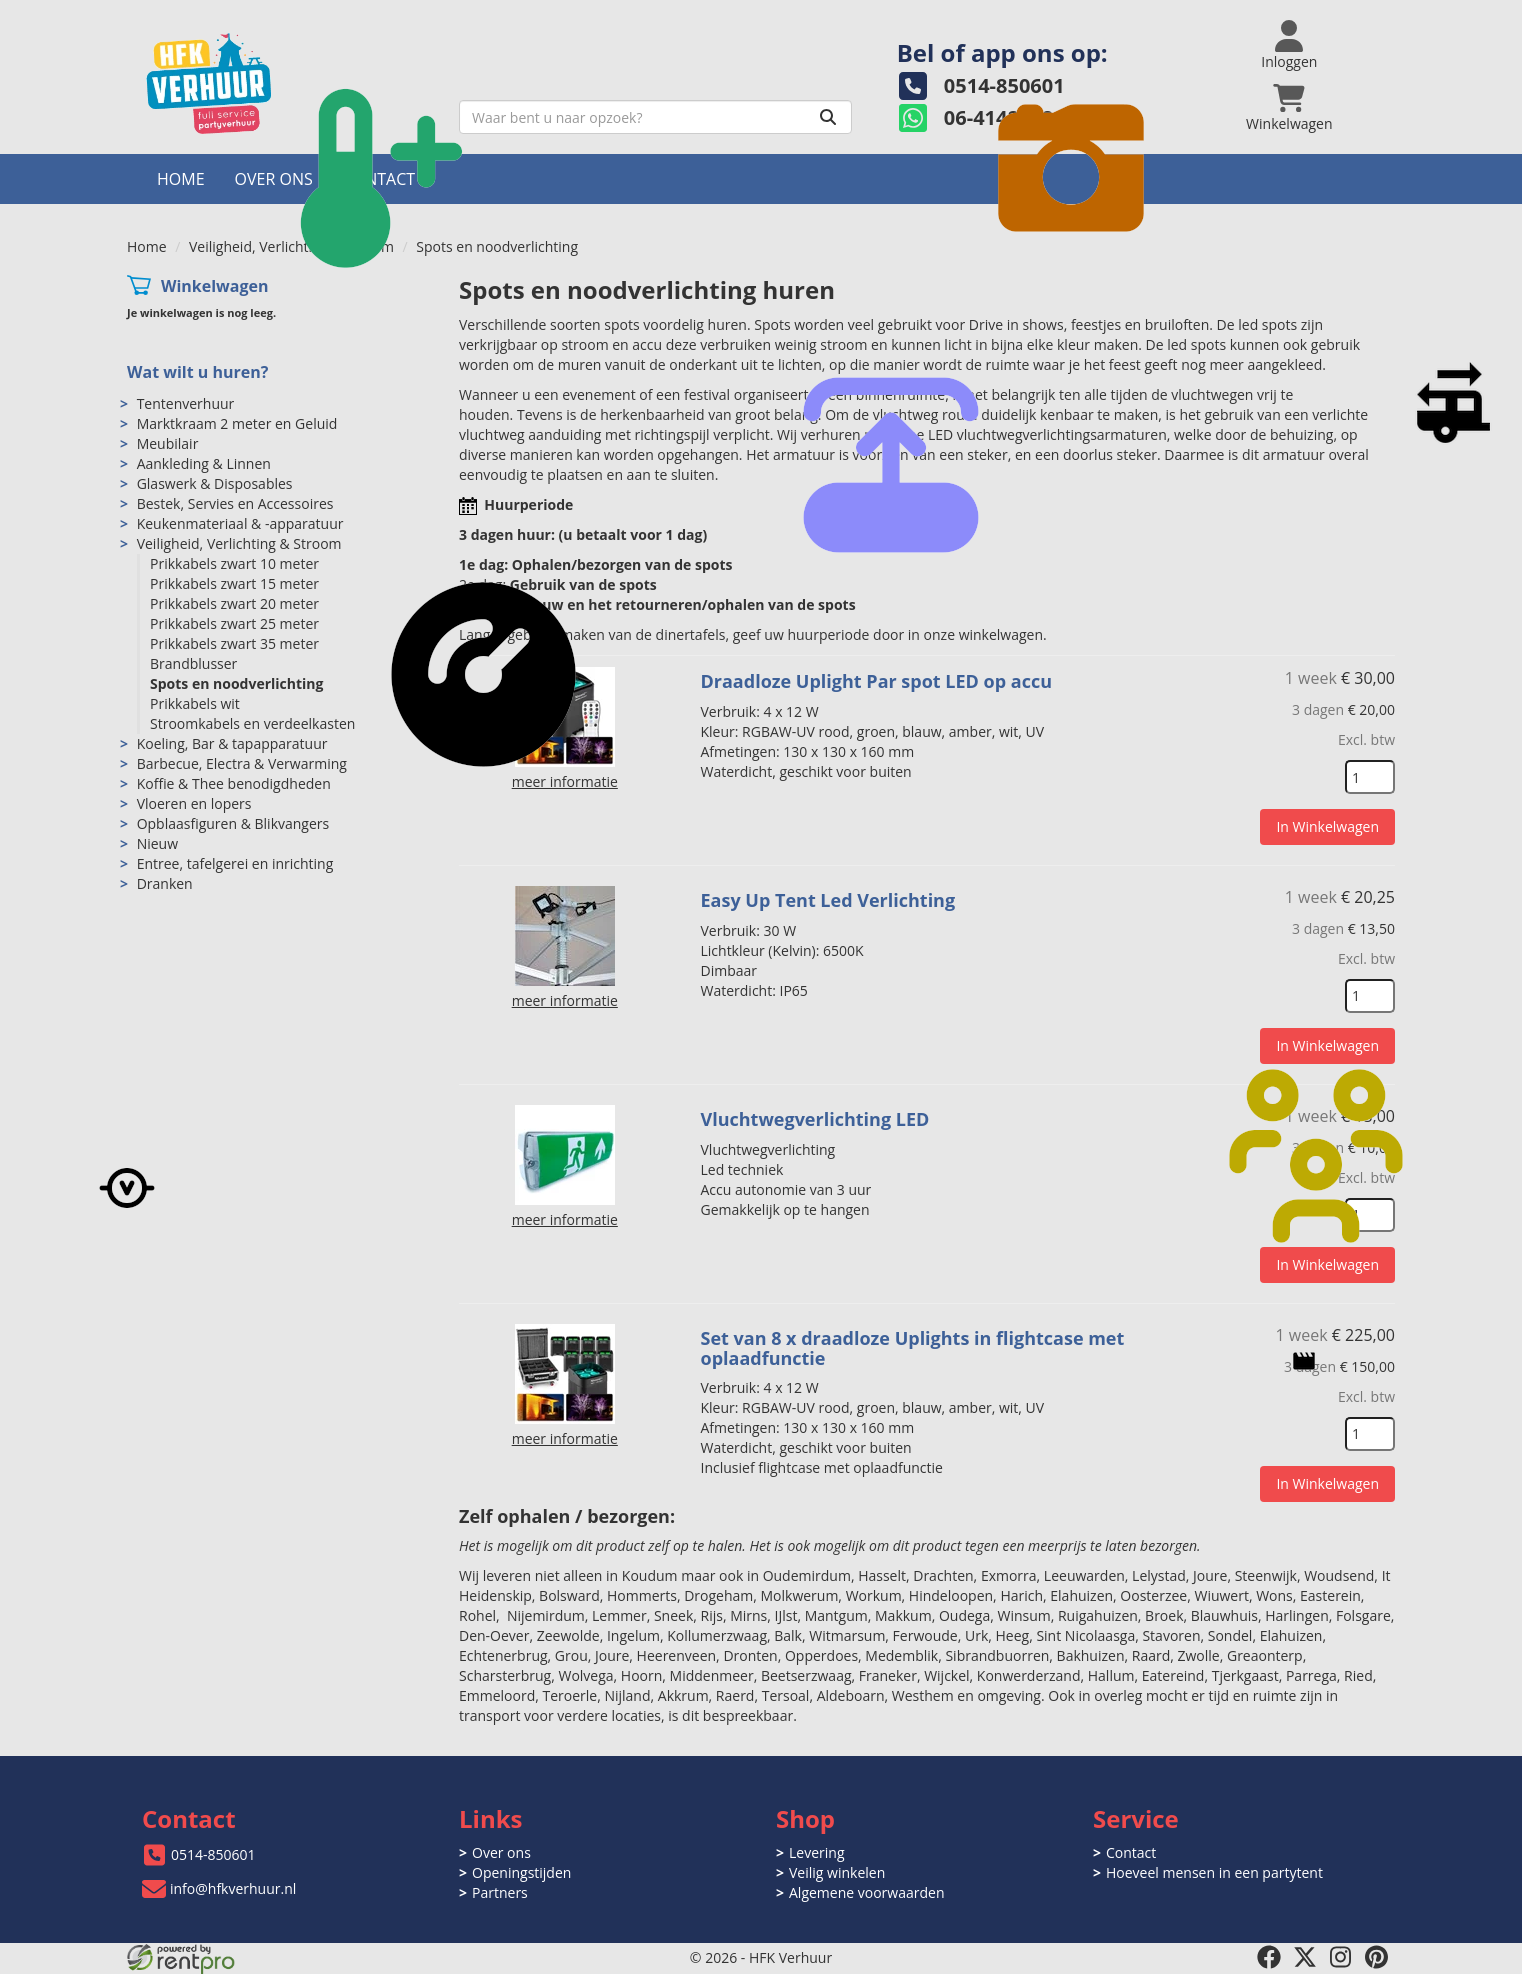  I want to click on access video or movie content, so click(1304, 1361).